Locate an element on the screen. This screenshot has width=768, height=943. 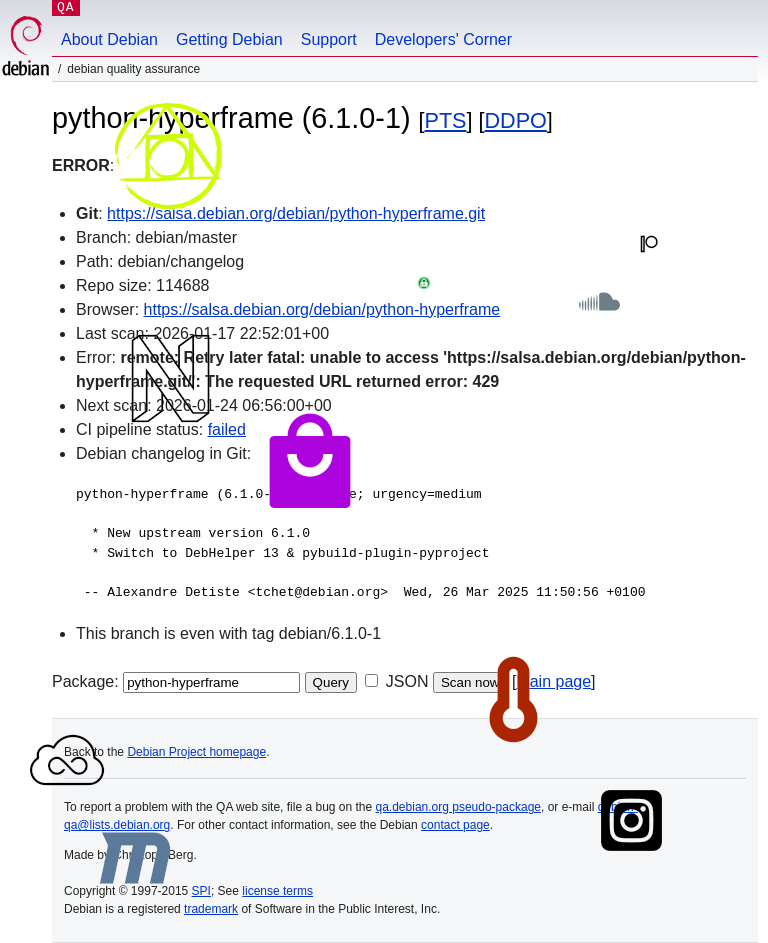
neos brand logo is located at coordinates (170, 378).